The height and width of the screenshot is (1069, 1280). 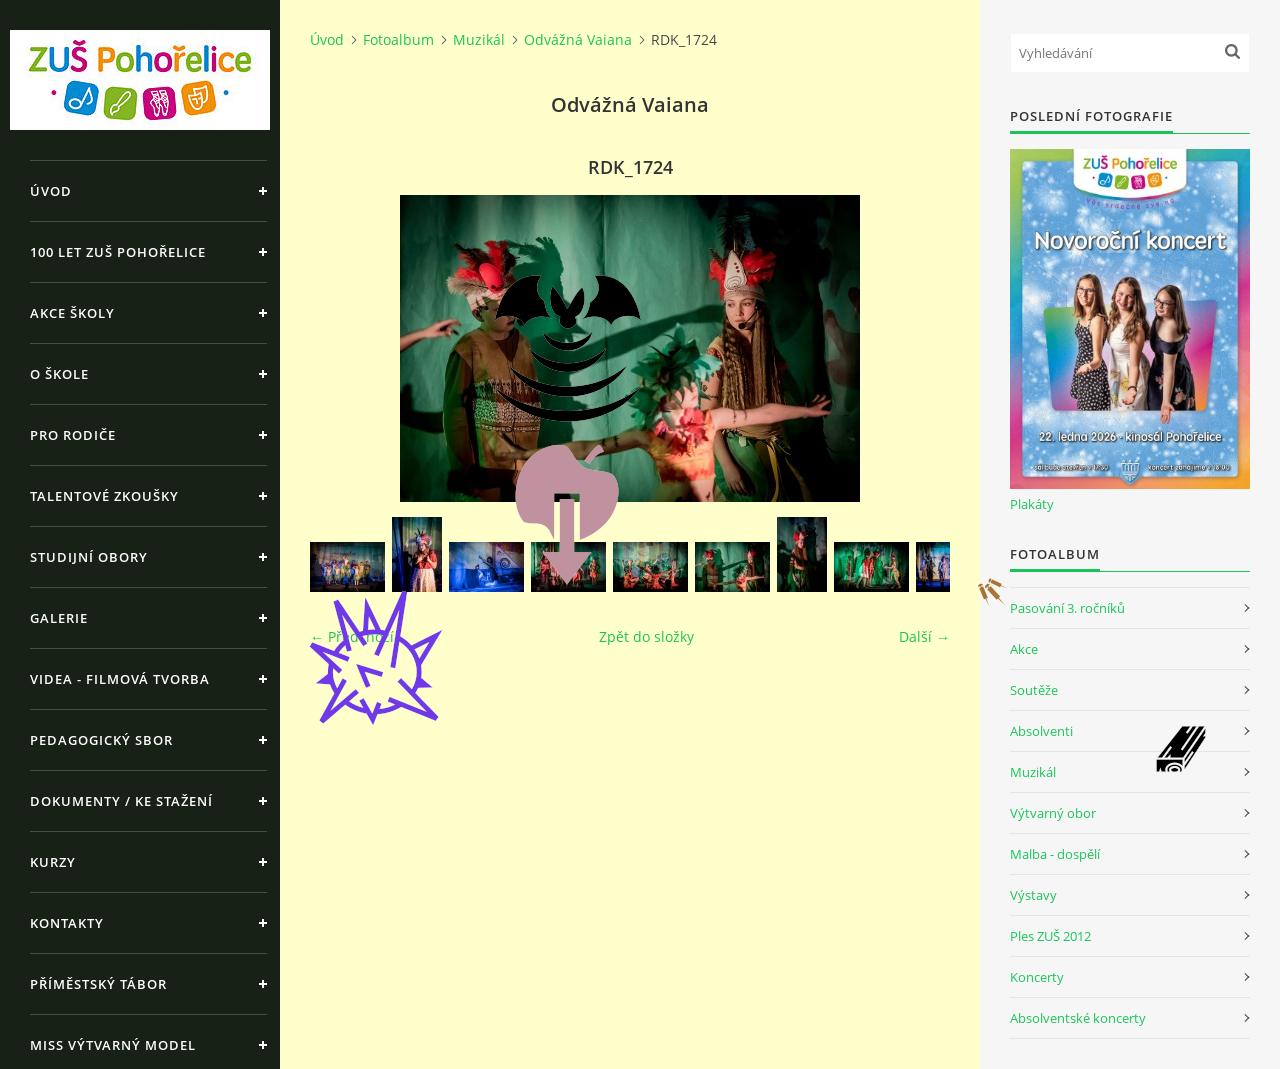 What do you see at coordinates (567, 348) in the screenshot?
I see `activate sonic attack ability` at bounding box center [567, 348].